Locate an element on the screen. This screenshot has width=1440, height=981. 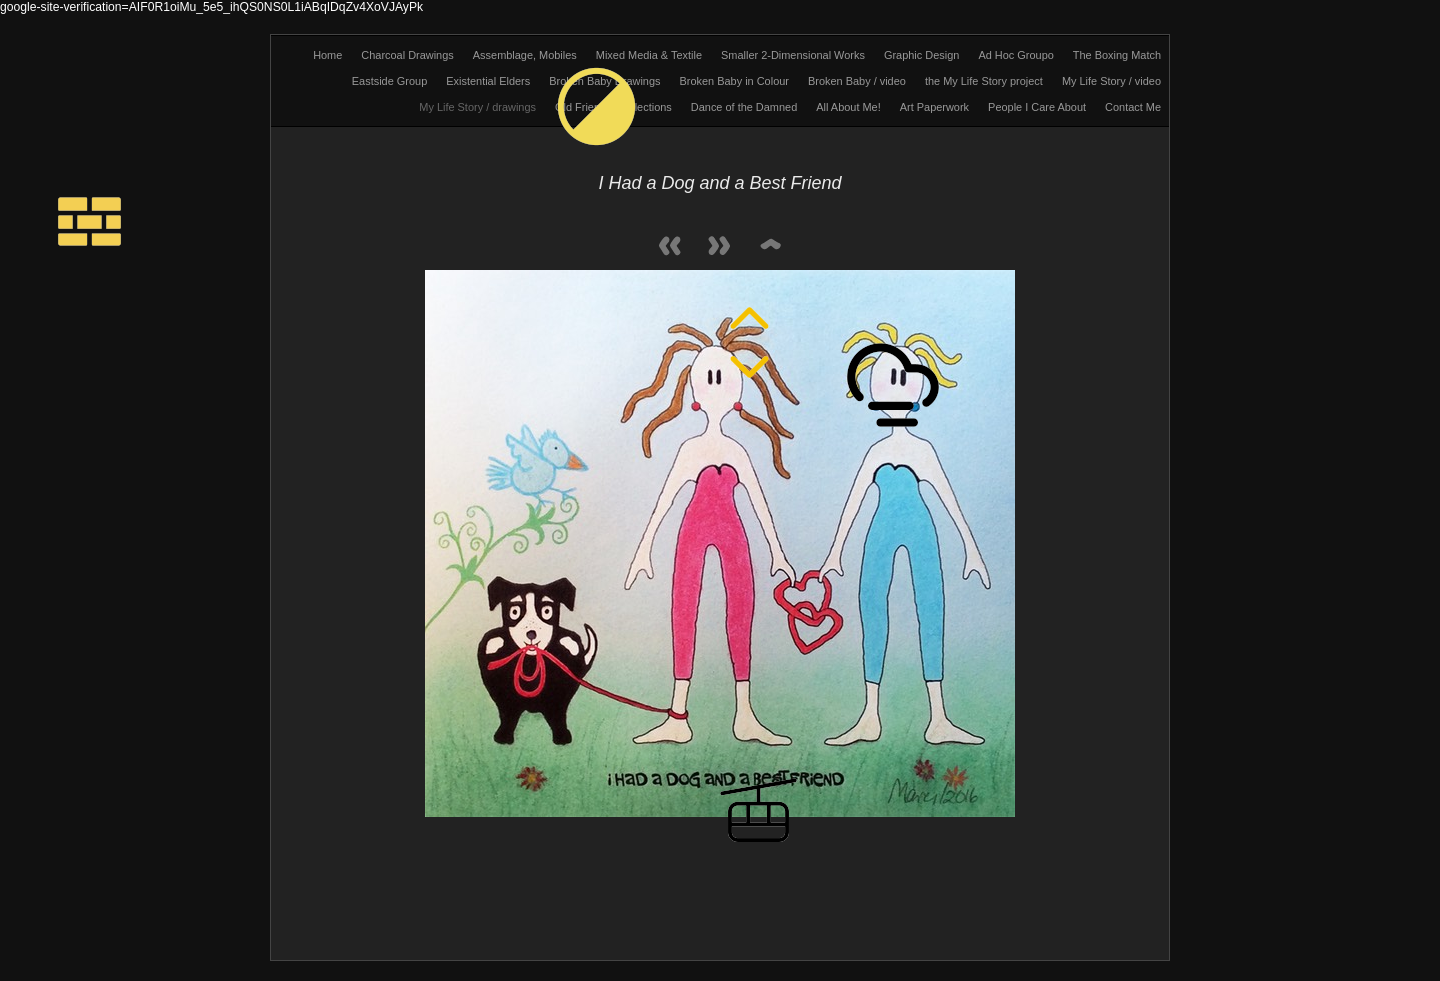
access cable car or gondola transit information is located at coordinates (758, 811).